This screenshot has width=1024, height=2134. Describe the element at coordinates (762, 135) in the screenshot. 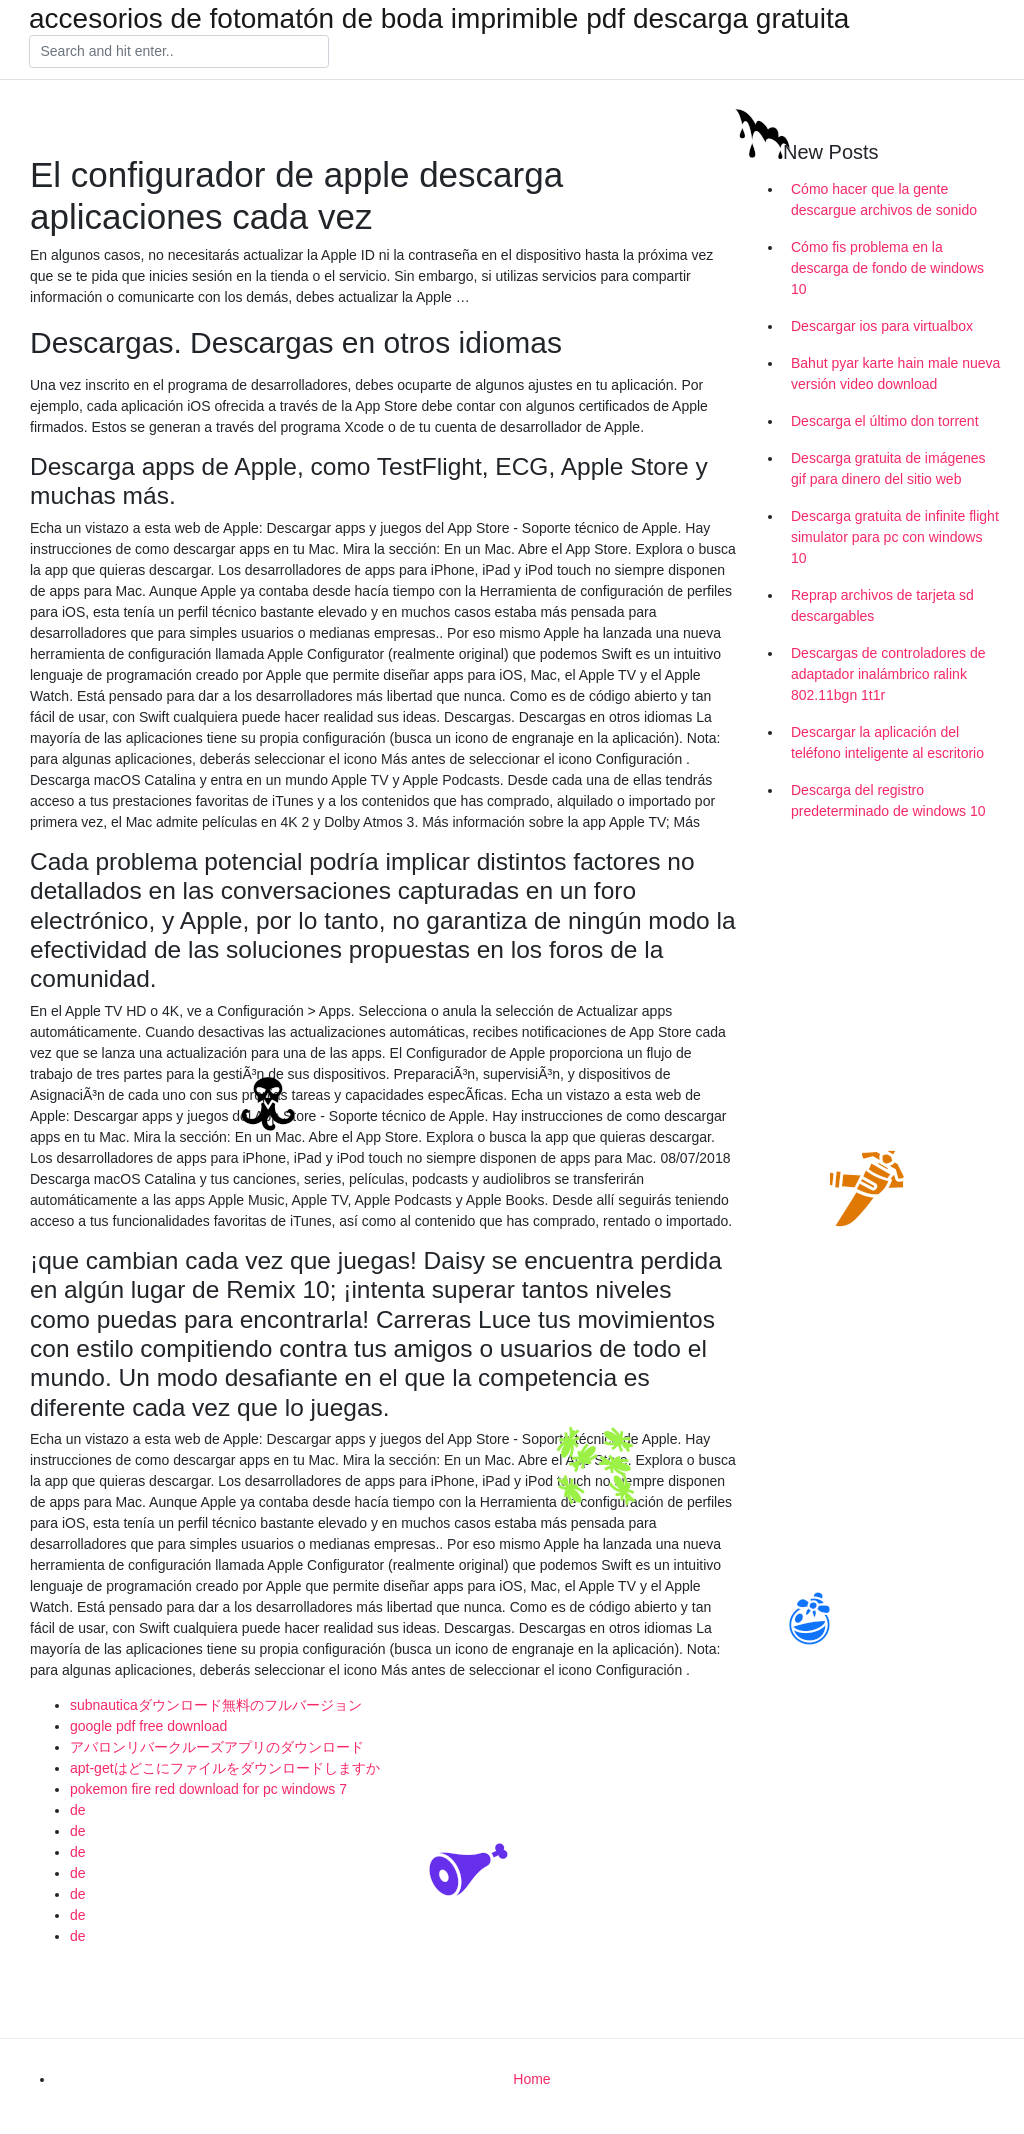

I see `indicates damage or injury status in a game` at that location.